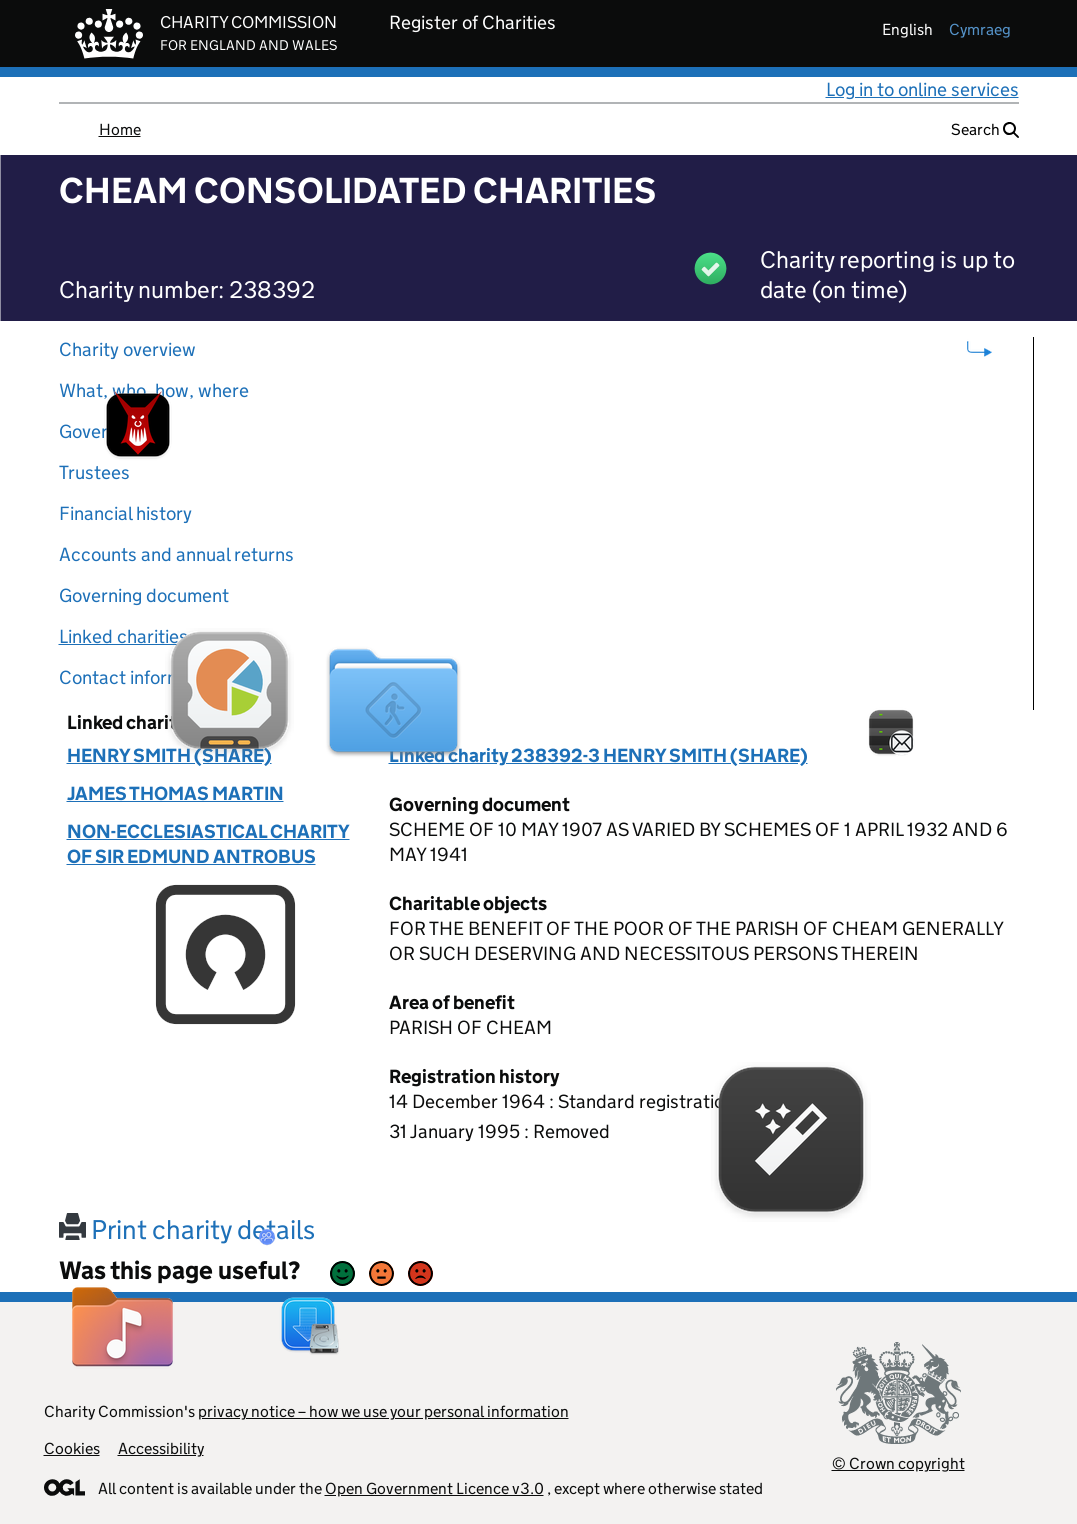  Describe the element at coordinates (791, 1142) in the screenshot. I see `access visual effects and animation settings` at that location.